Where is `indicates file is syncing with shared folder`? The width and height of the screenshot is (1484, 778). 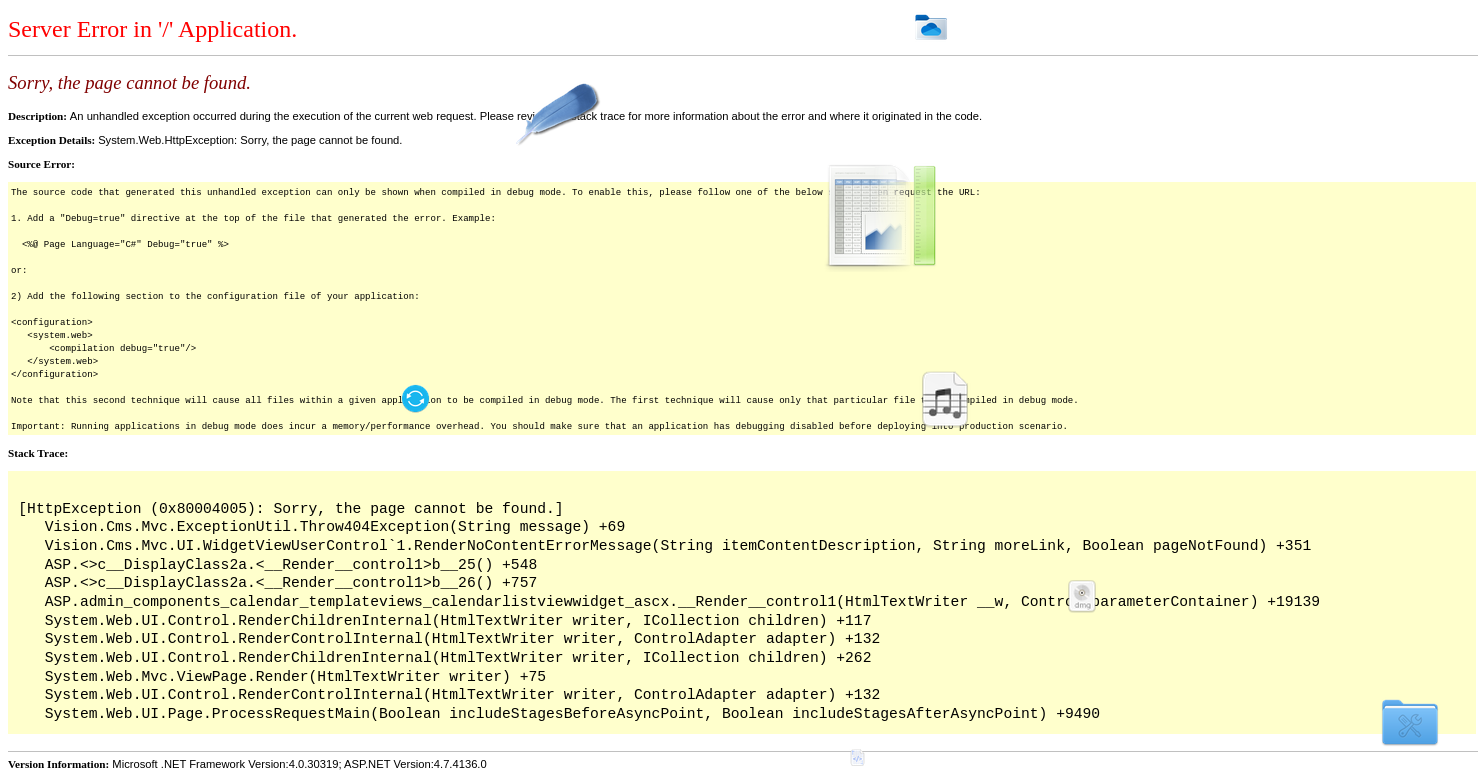
indicates file is syncing with shared folder is located at coordinates (415, 398).